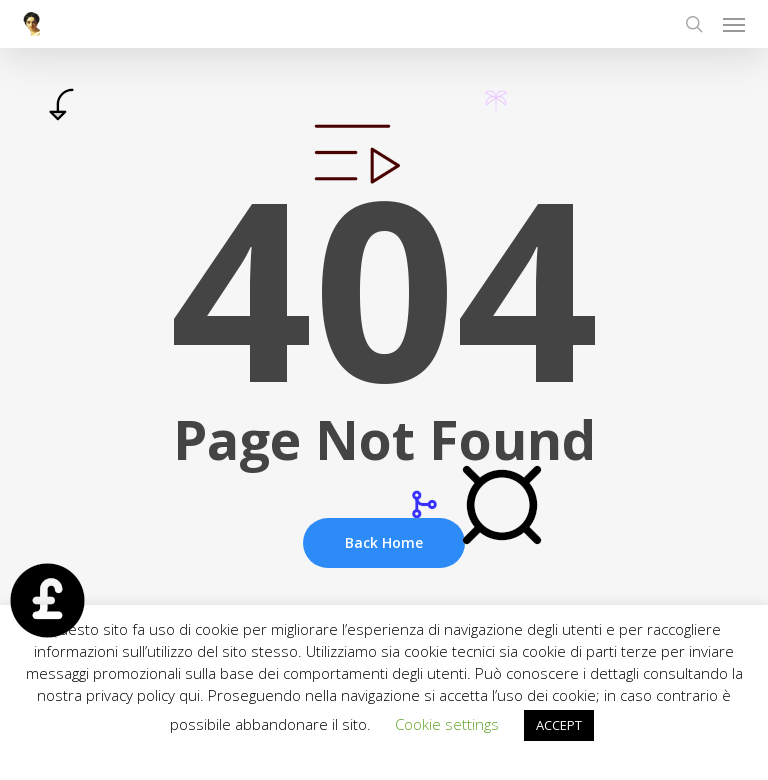 The width and height of the screenshot is (768, 780). Describe the element at coordinates (424, 504) in the screenshot. I see `merge branches in version control` at that location.